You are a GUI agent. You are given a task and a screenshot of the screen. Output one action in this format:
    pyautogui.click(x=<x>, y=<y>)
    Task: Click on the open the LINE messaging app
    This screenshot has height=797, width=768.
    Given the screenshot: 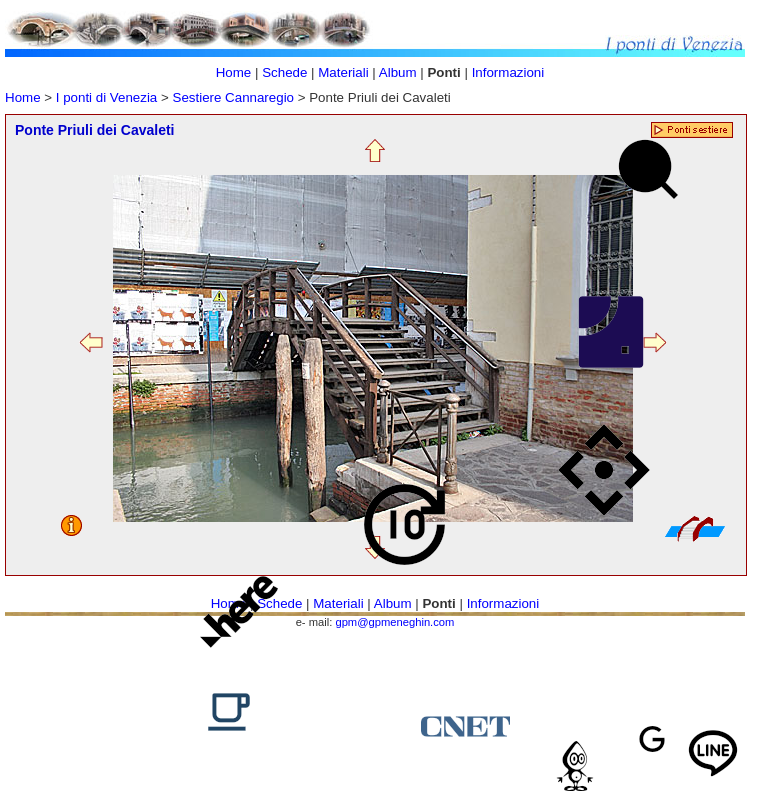 What is the action you would take?
    pyautogui.click(x=713, y=753)
    